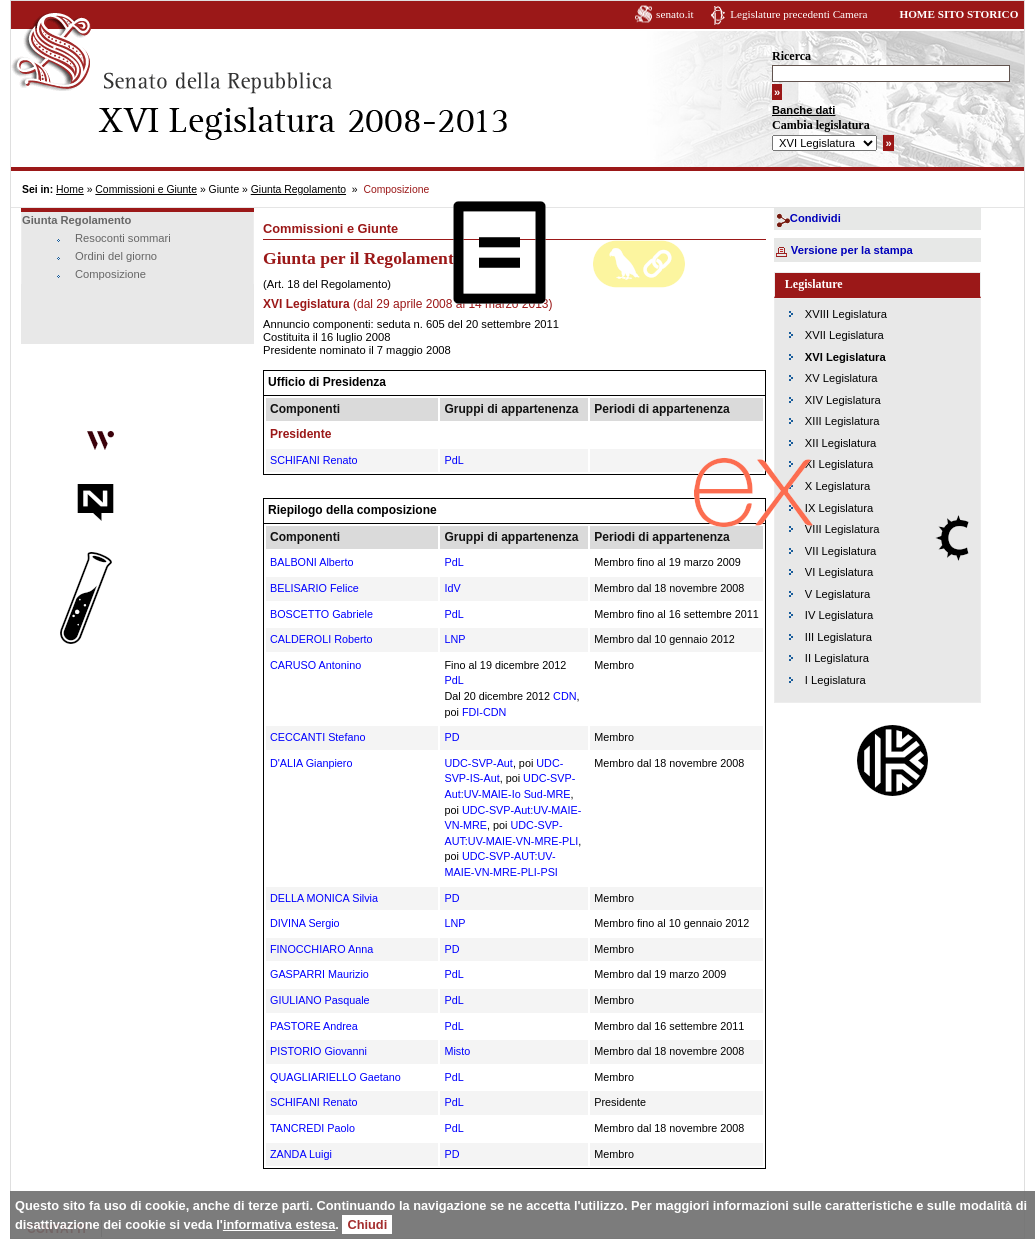 This screenshot has width=1035, height=1239. I want to click on jekyll static site generator logo, so click(86, 598).